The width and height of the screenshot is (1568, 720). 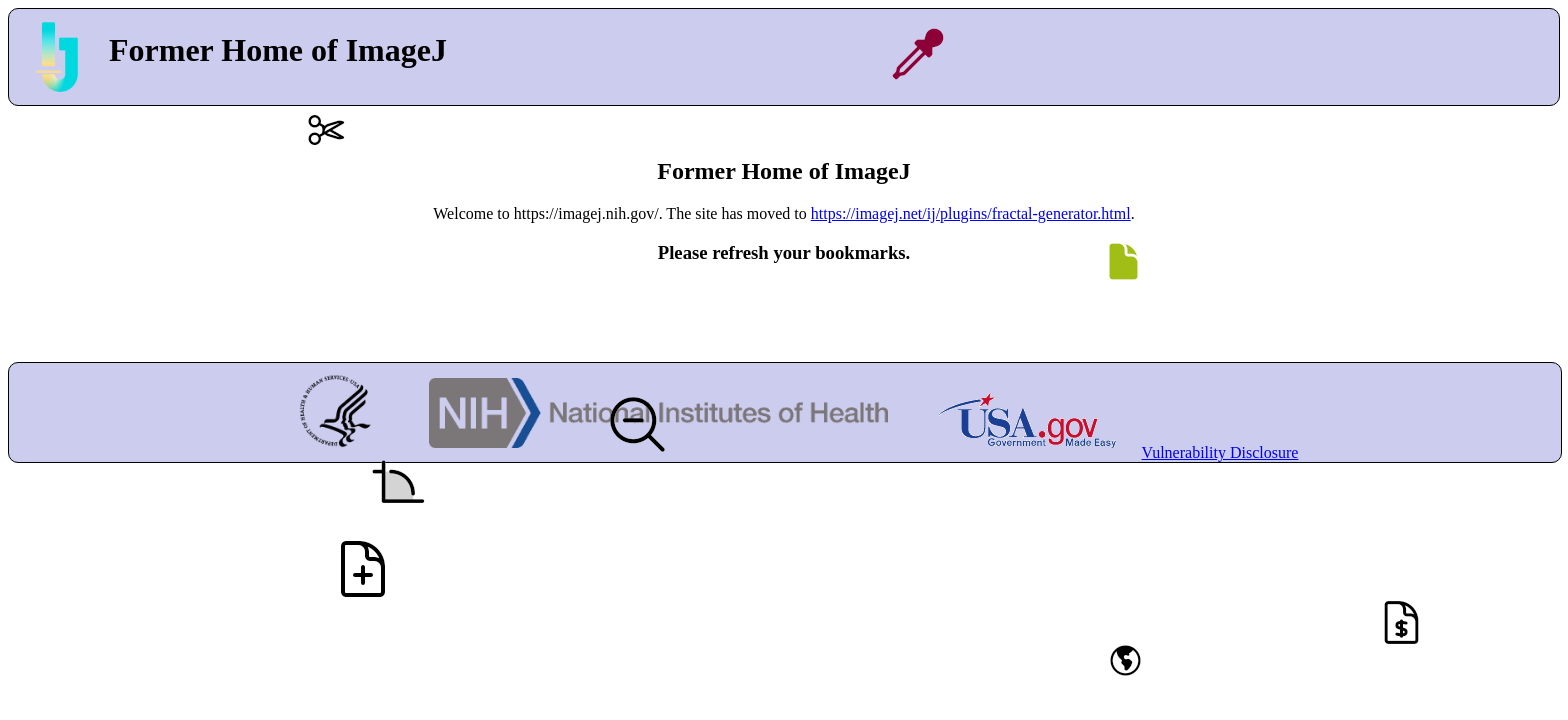 What do you see at coordinates (1401, 622) in the screenshot?
I see `view financial document or invoice` at bounding box center [1401, 622].